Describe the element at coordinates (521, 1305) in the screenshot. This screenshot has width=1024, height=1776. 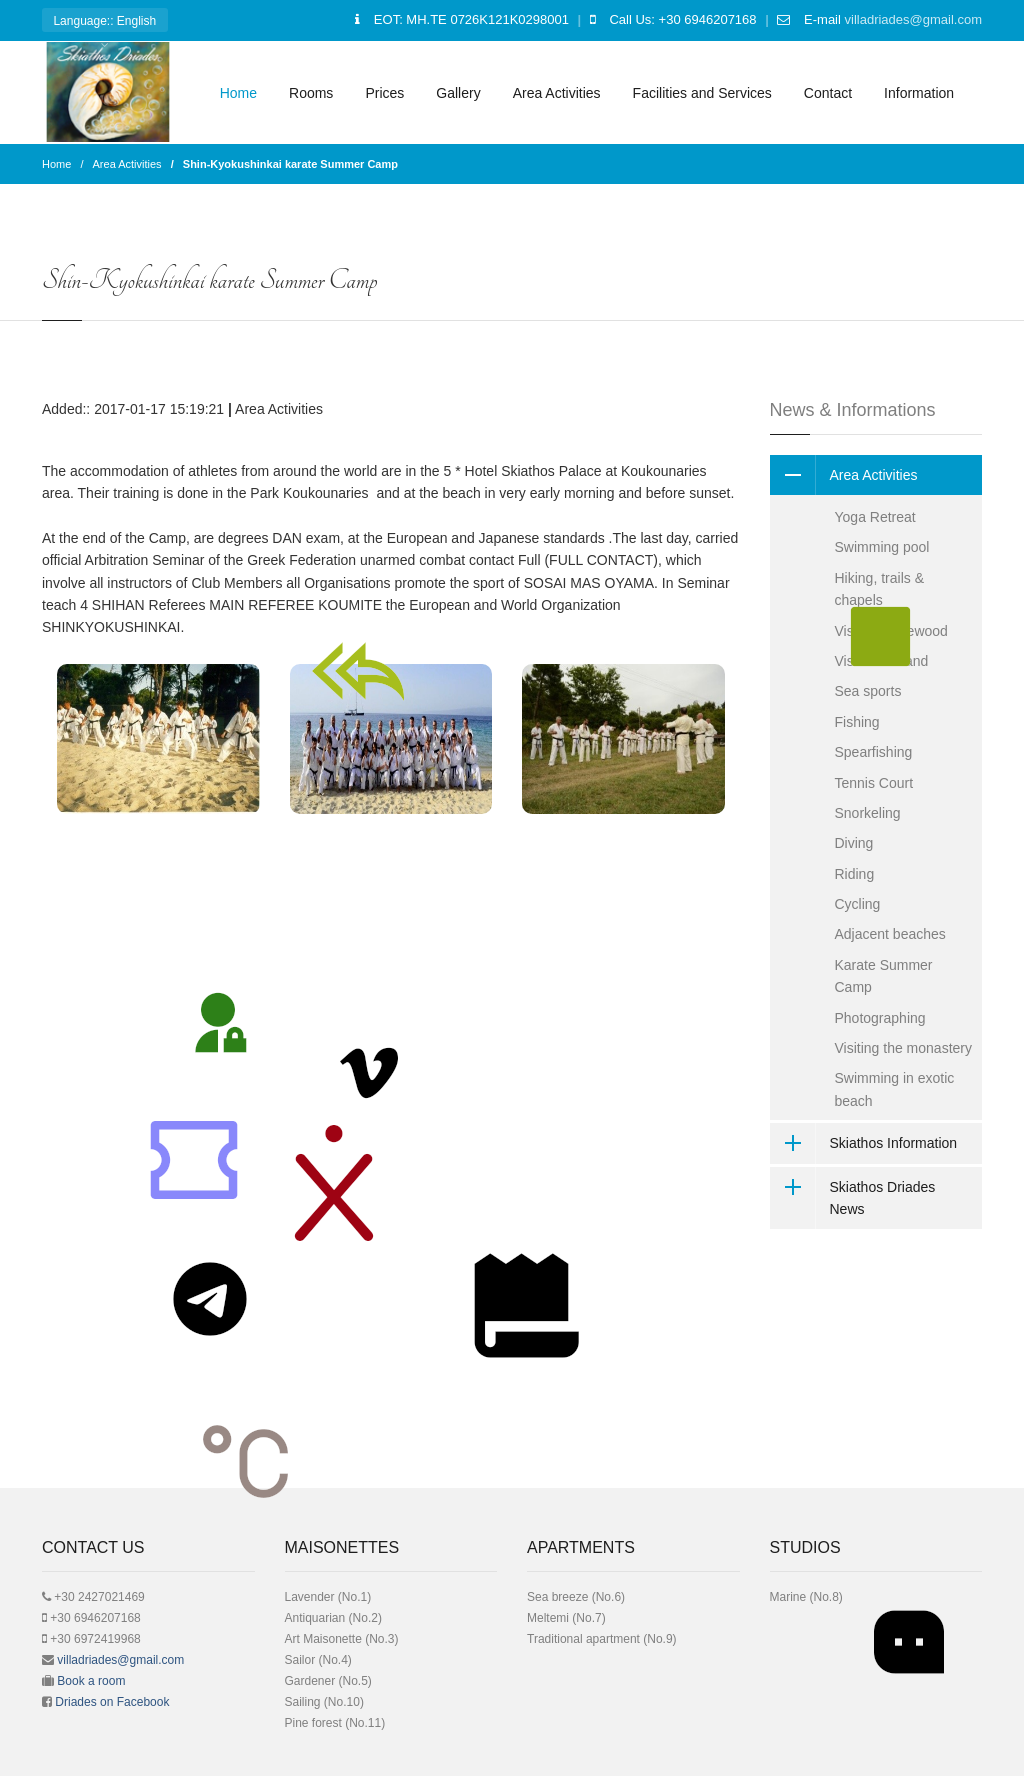
I see `view purchase receipt or transaction history` at that location.